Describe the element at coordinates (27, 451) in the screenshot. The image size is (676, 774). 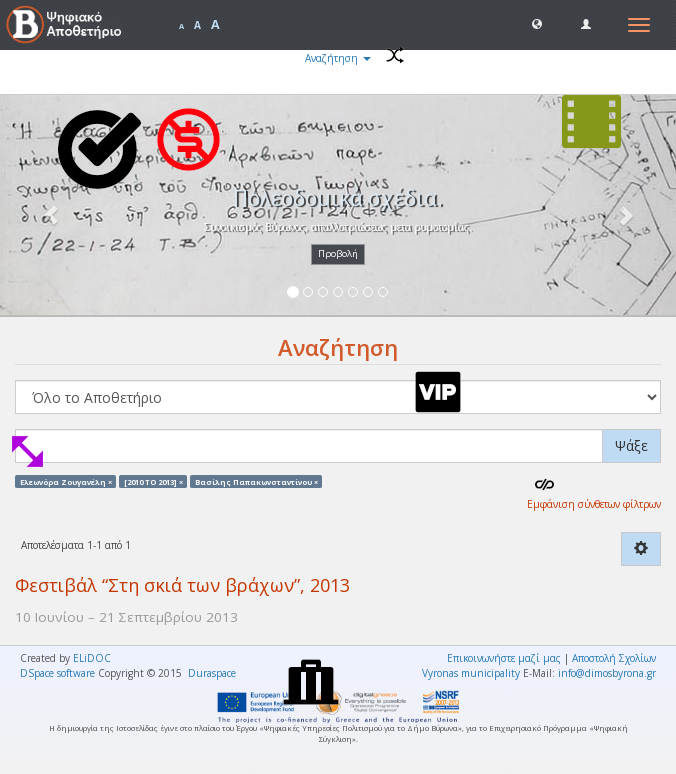
I see `expand content diagonally` at that location.